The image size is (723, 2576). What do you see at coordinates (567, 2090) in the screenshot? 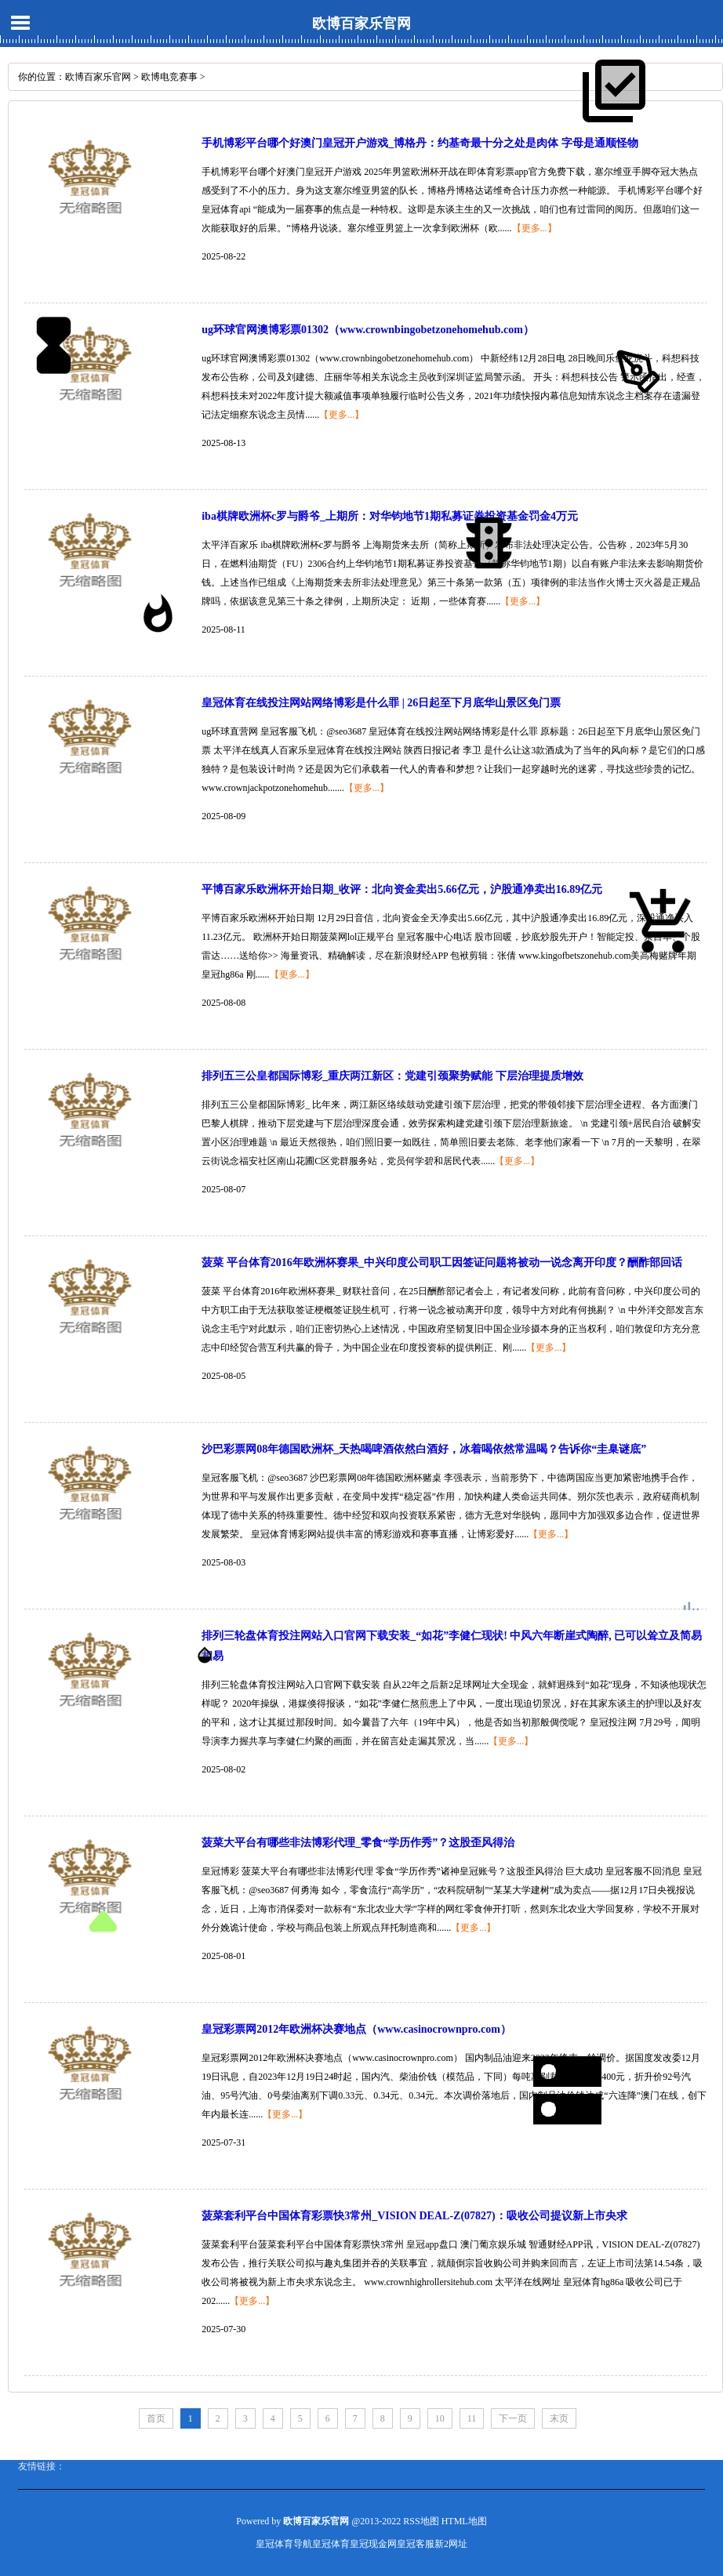
I see `access server or DNS settings` at bounding box center [567, 2090].